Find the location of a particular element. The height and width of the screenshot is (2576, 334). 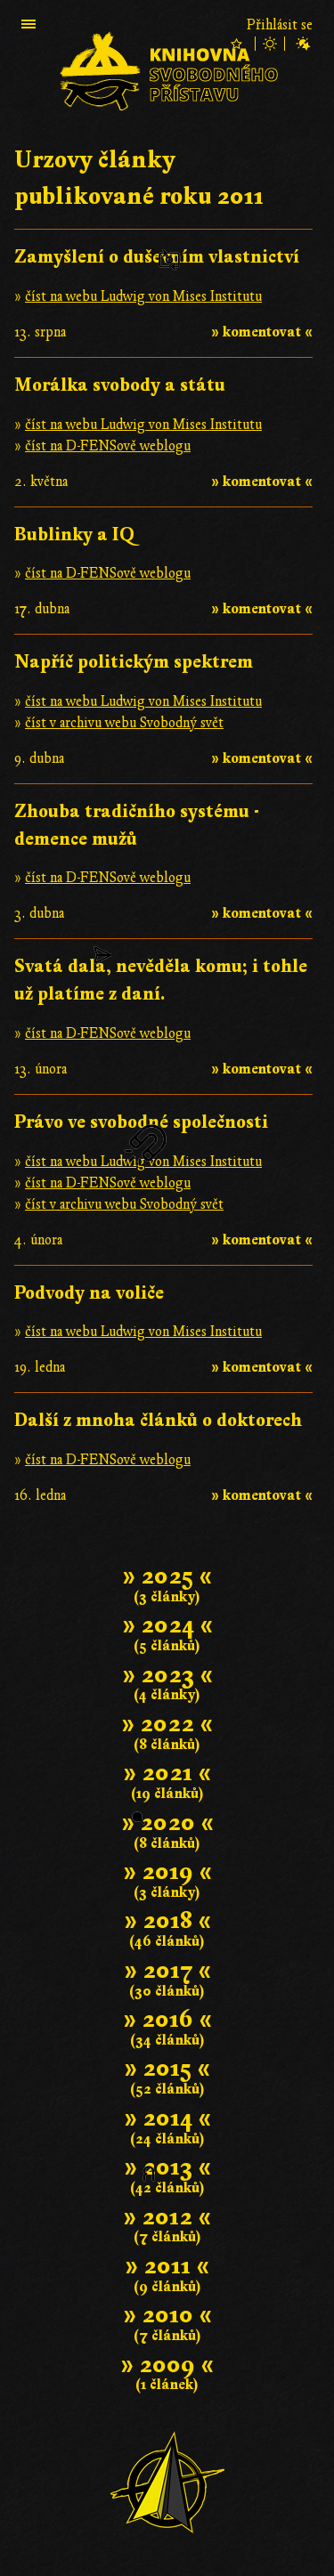

send a message is located at coordinates (102, 955).